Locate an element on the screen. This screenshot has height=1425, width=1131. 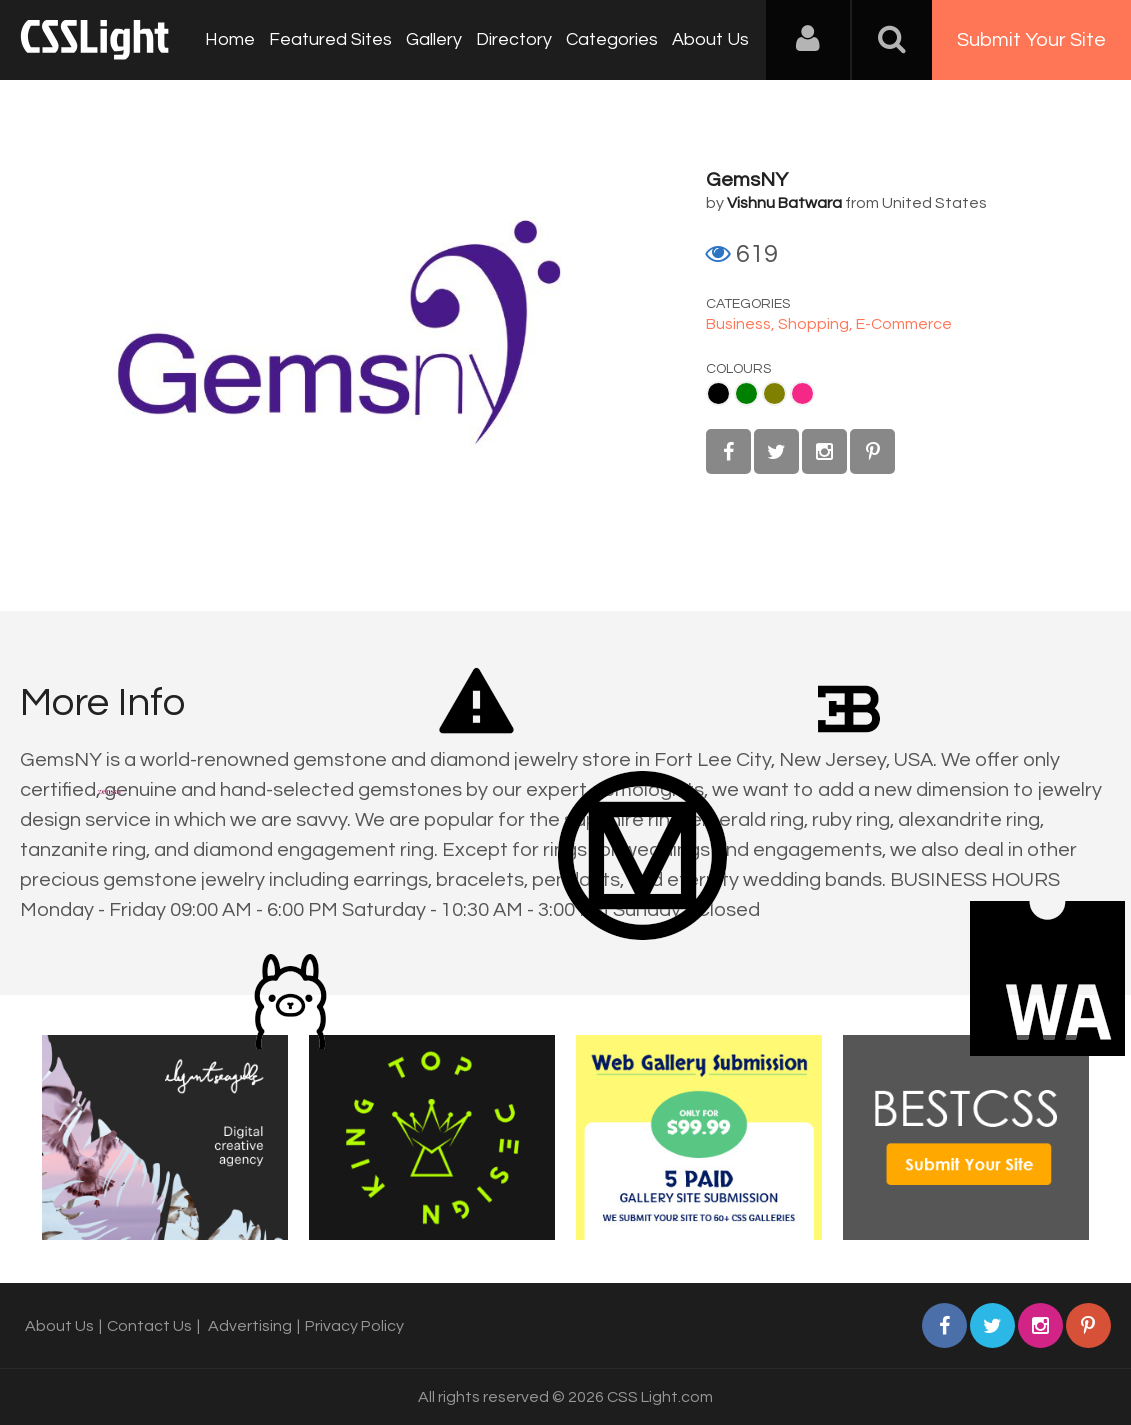
zensar technologies company logo is located at coordinates (110, 792).